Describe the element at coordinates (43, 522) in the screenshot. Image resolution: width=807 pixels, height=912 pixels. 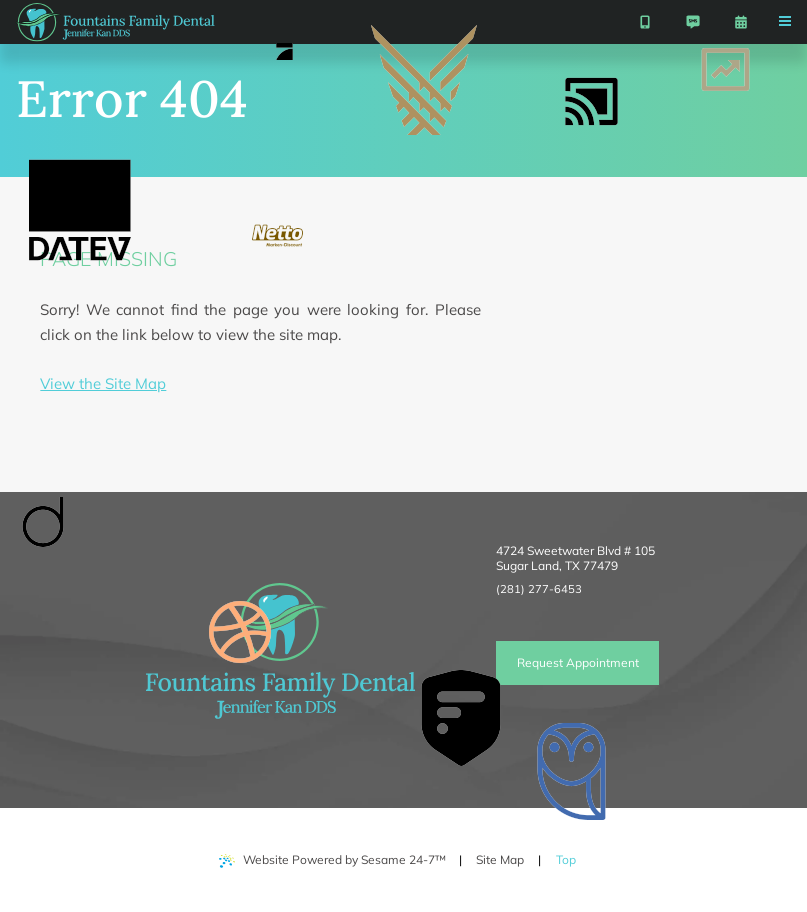
I see `dedge app or service logo` at that location.